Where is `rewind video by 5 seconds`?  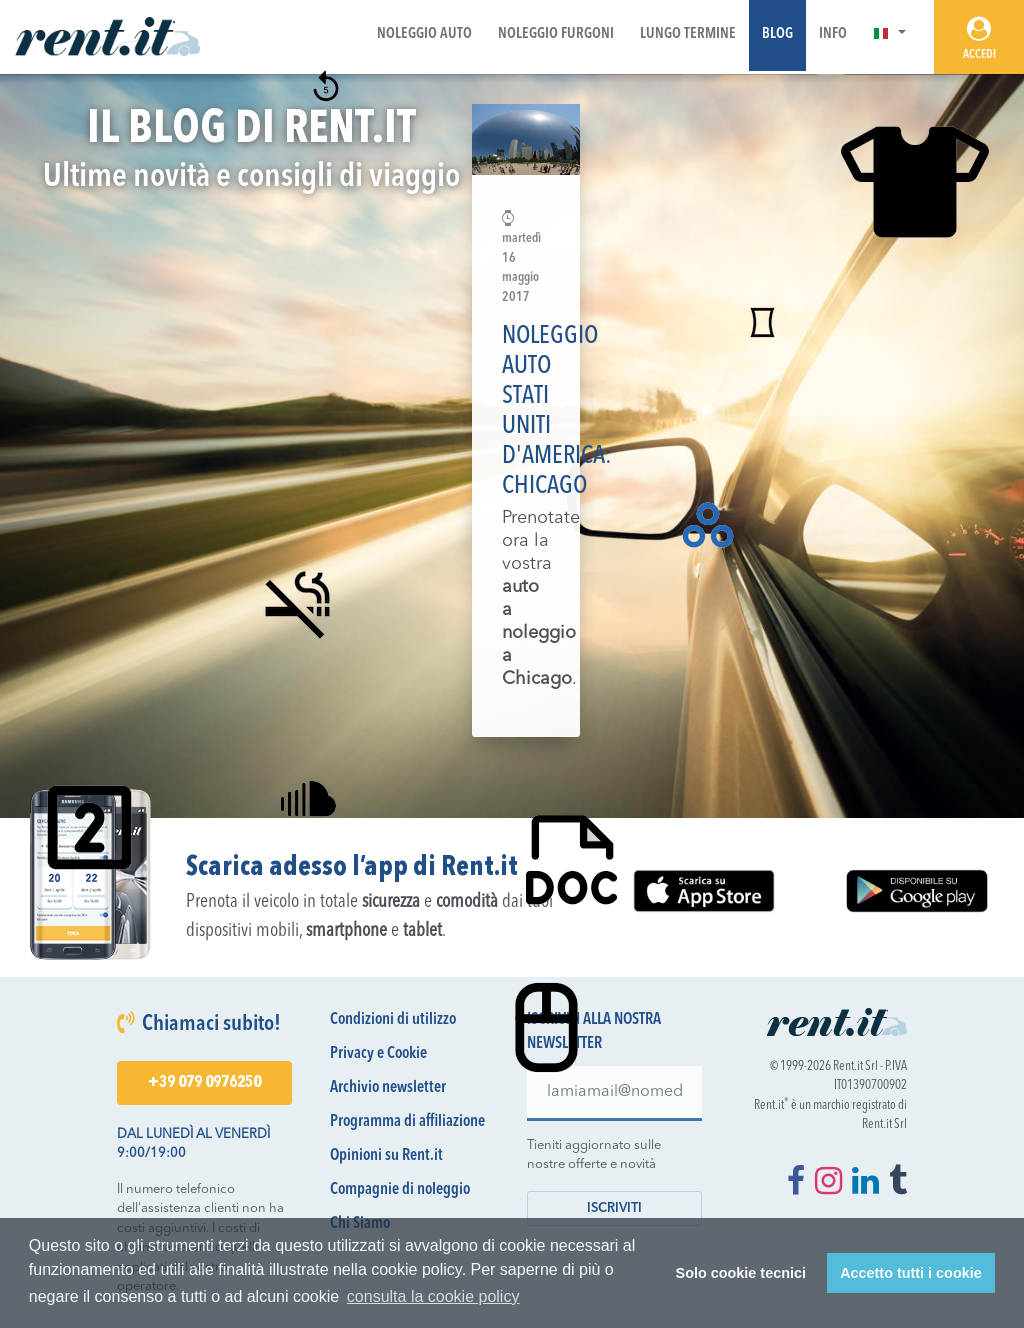
rewind video by 5 seconds is located at coordinates (326, 87).